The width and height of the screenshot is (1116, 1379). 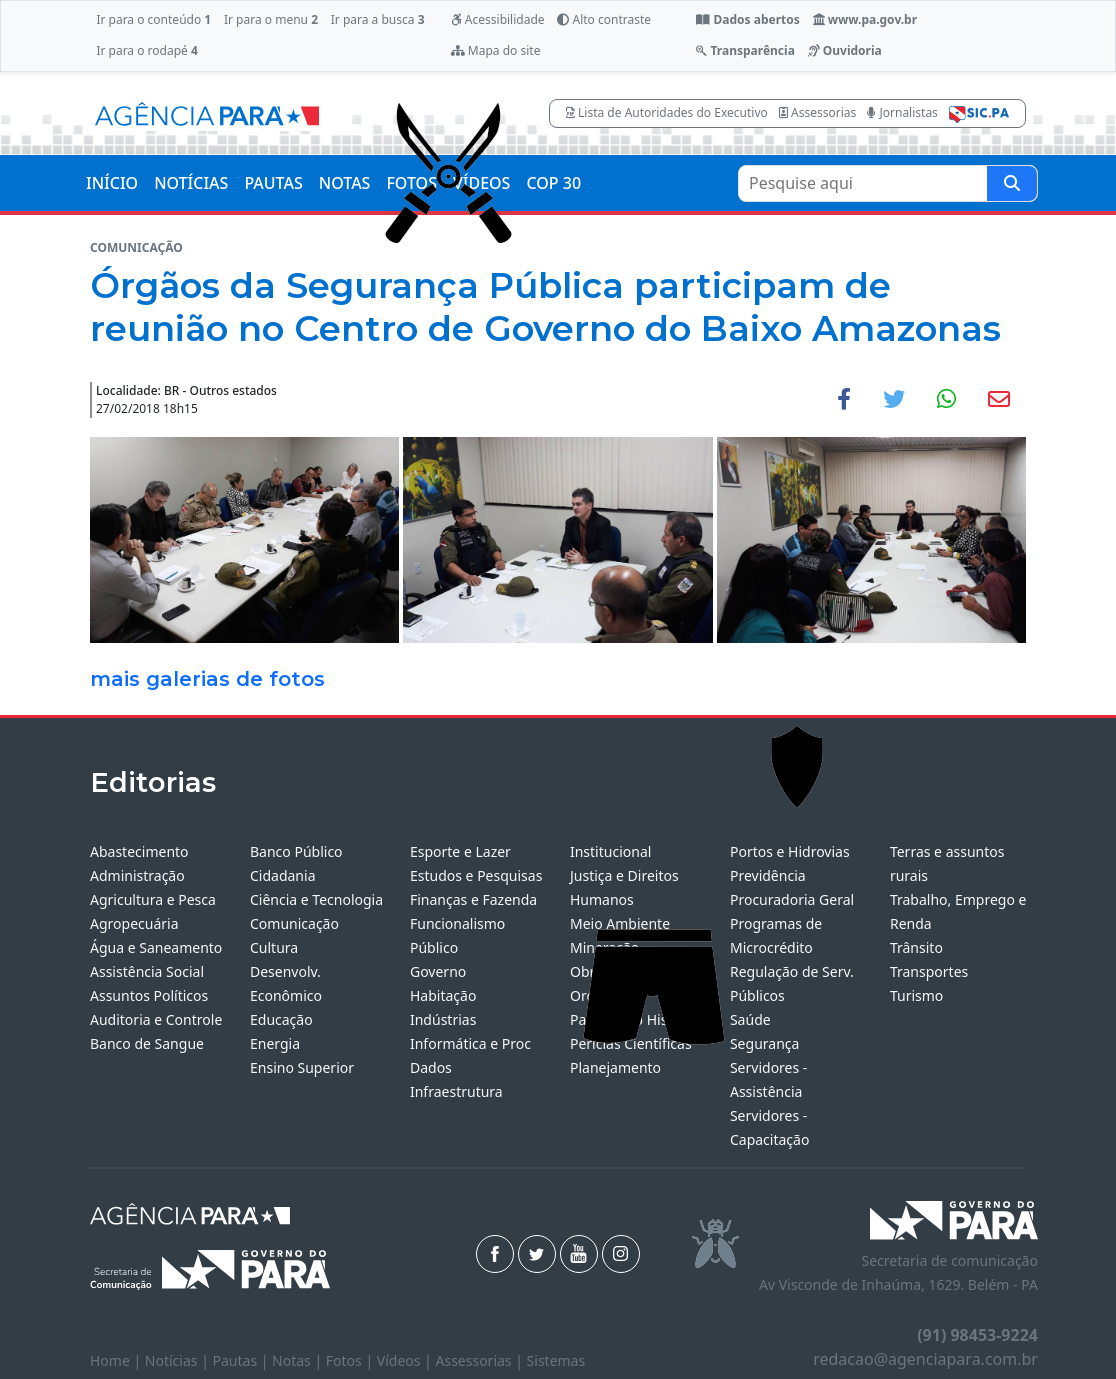 I want to click on select underwear or shorts in a clothing game, so click(x=654, y=987).